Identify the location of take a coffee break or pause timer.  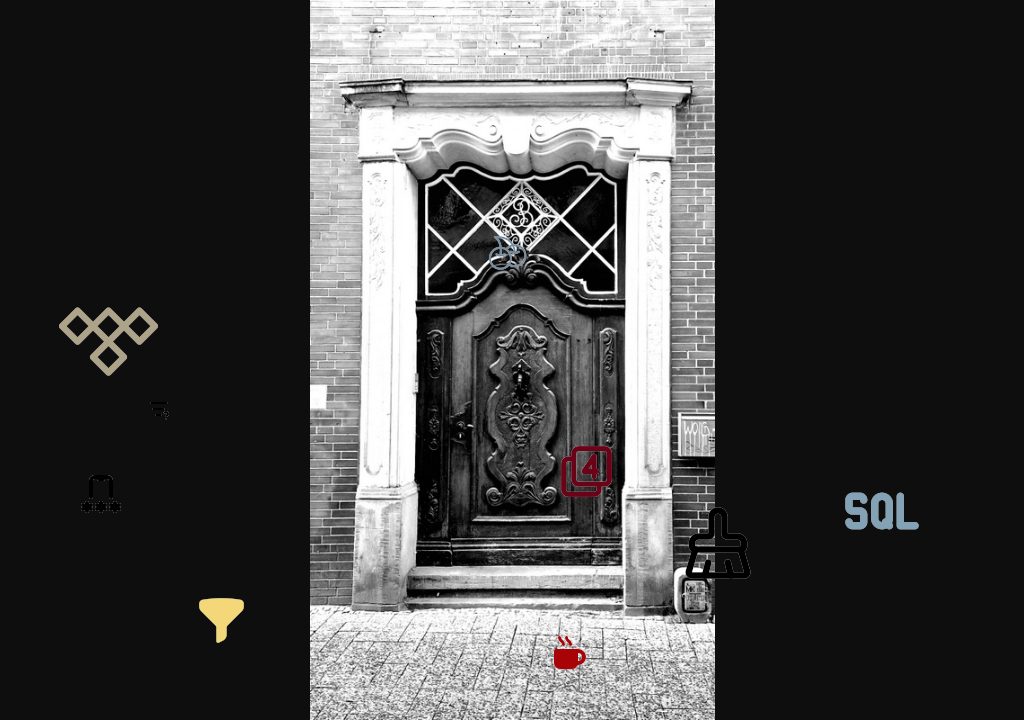
(568, 653).